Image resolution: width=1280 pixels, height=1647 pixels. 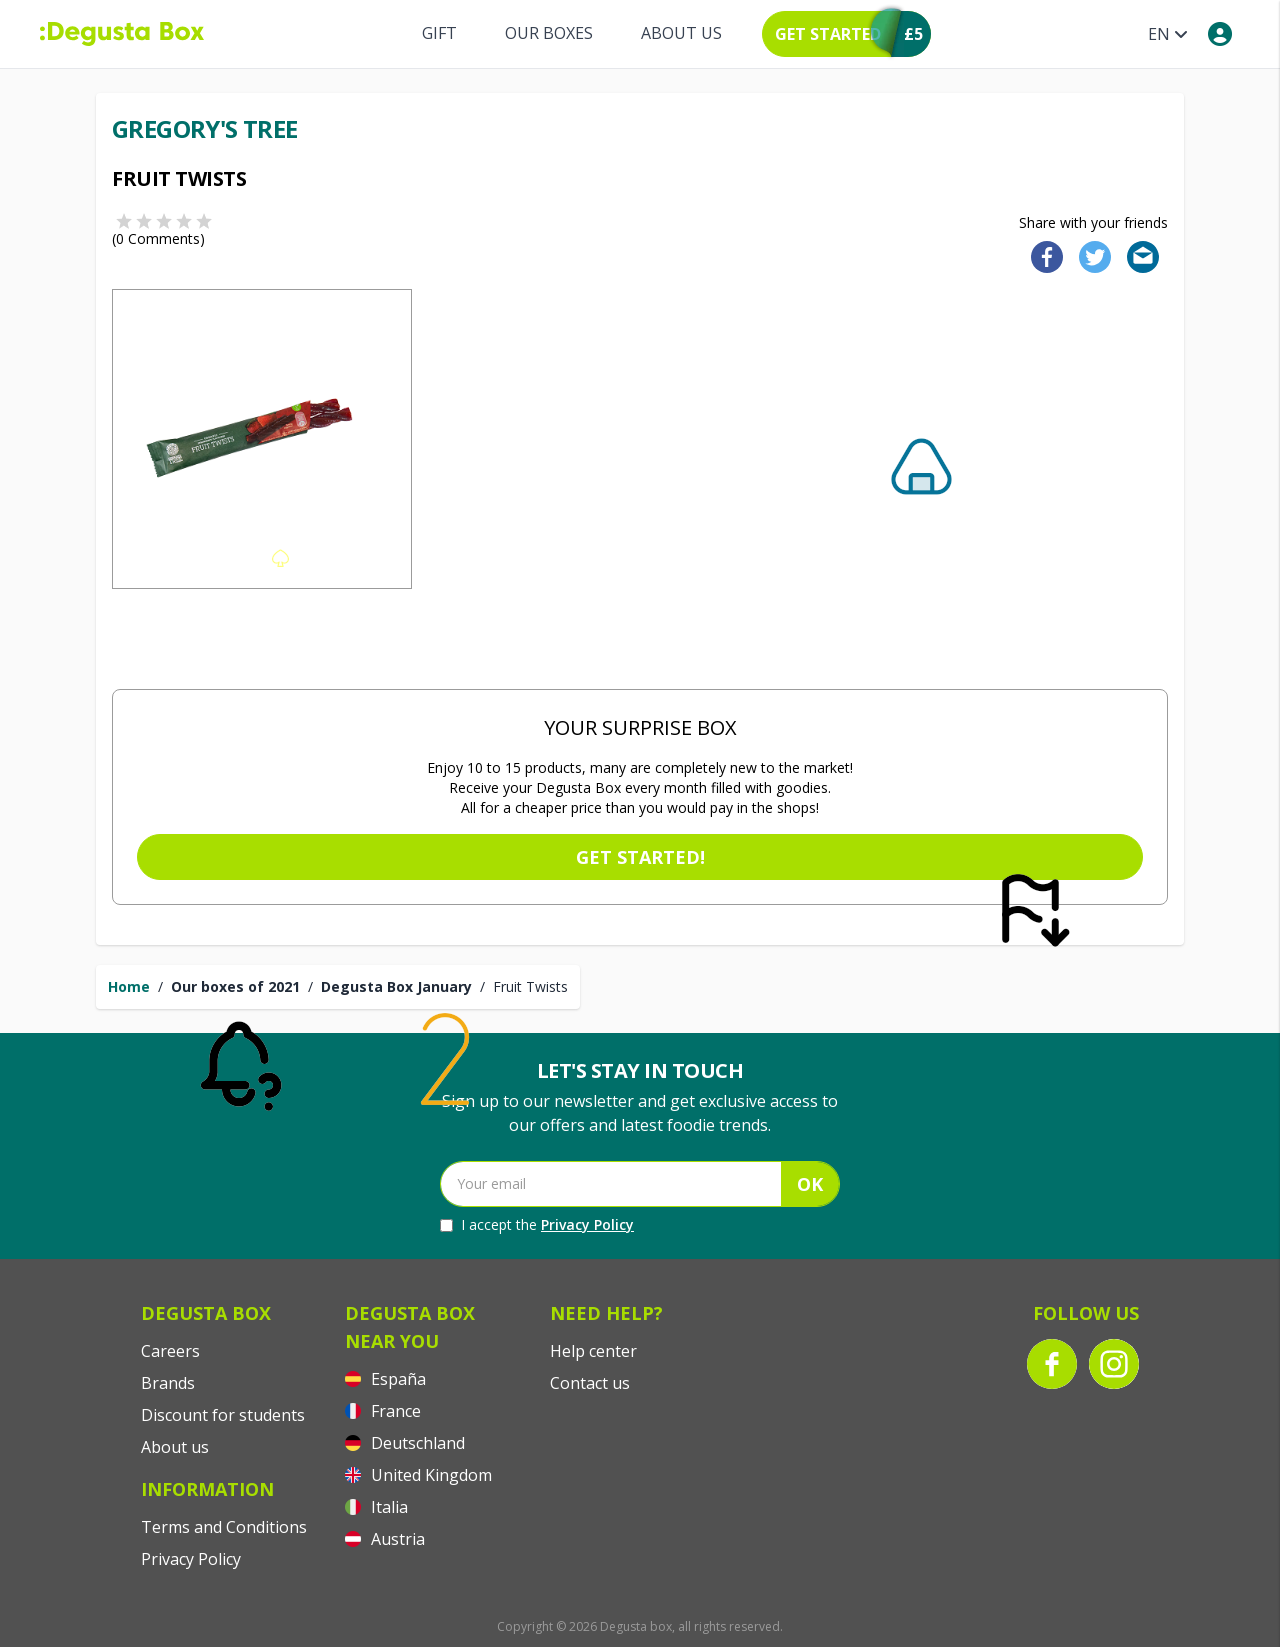 I want to click on spade suit icon for card games, so click(x=280, y=558).